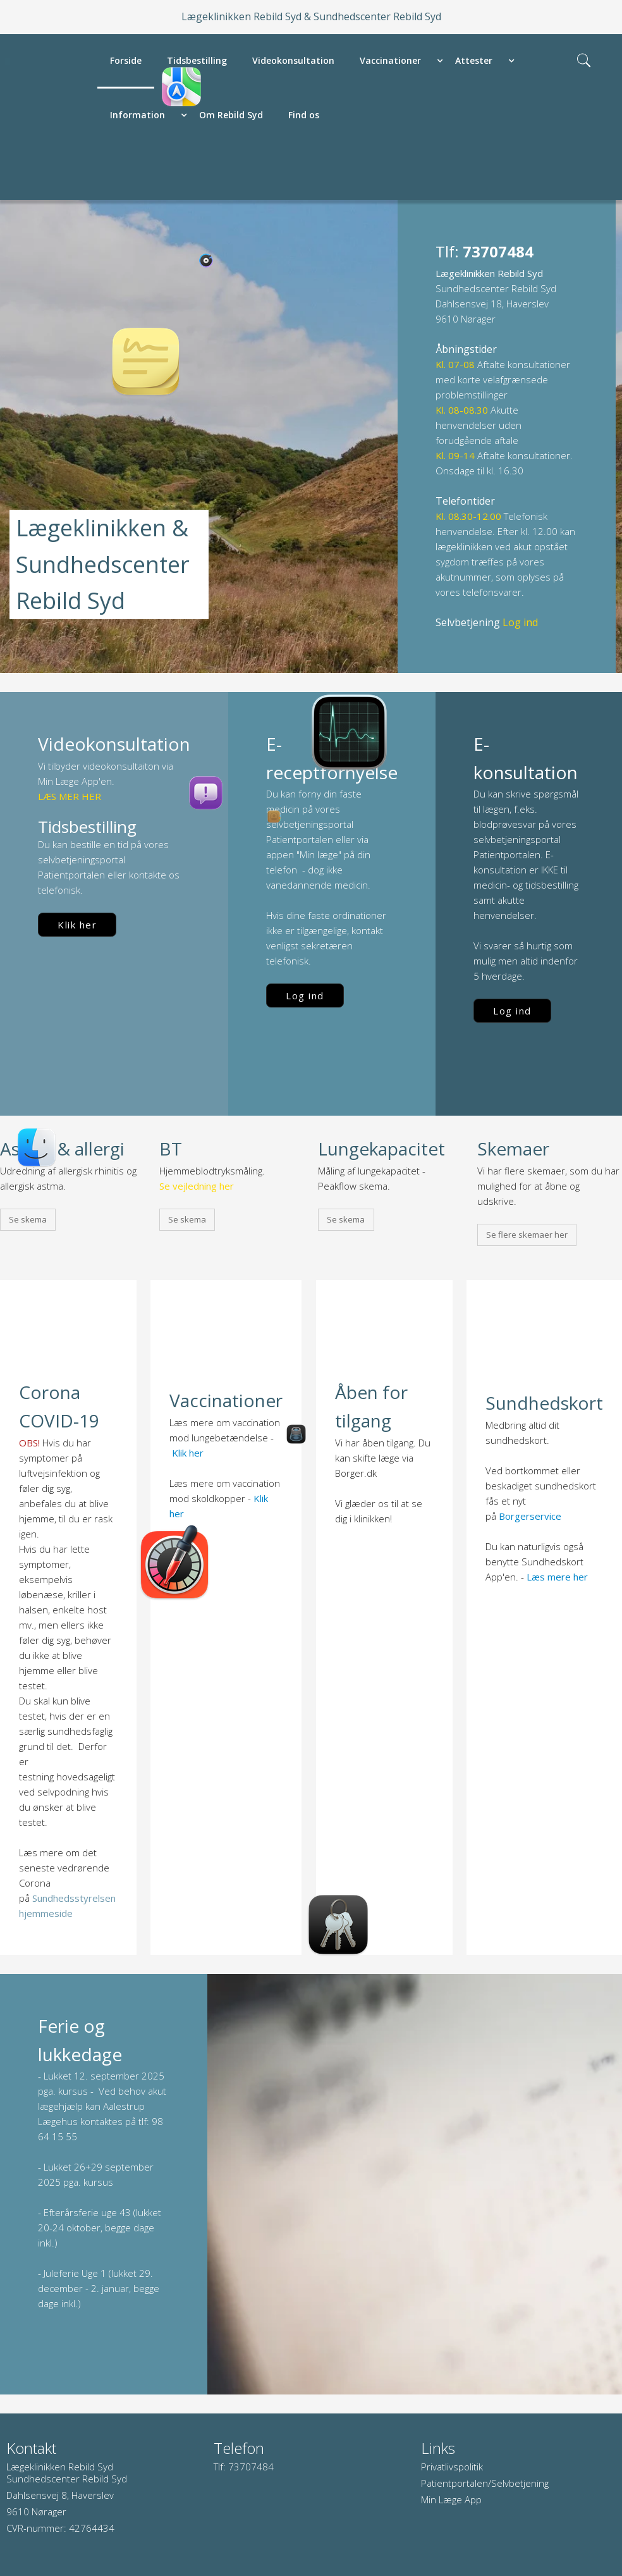 The width and height of the screenshot is (622, 2576). I want to click on open Apple Maps application, so click(181, 87).